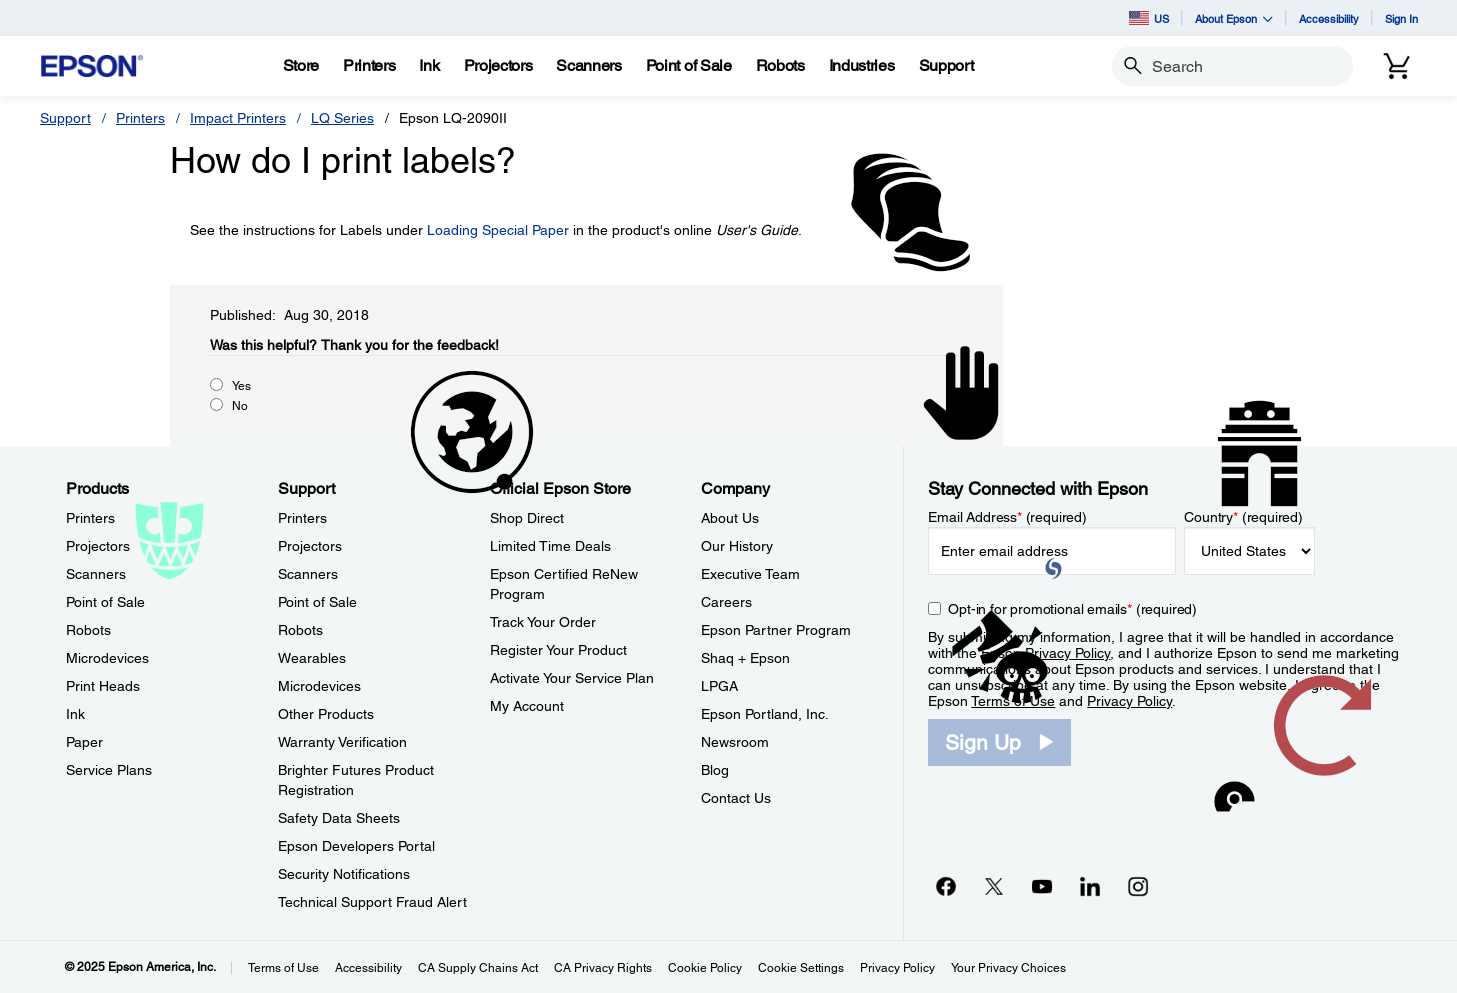 This screenshot has height=993, width=1457. Describe the element at coordinates (961, 393) in the screenshot. I see `stop or pause current action` at that location.